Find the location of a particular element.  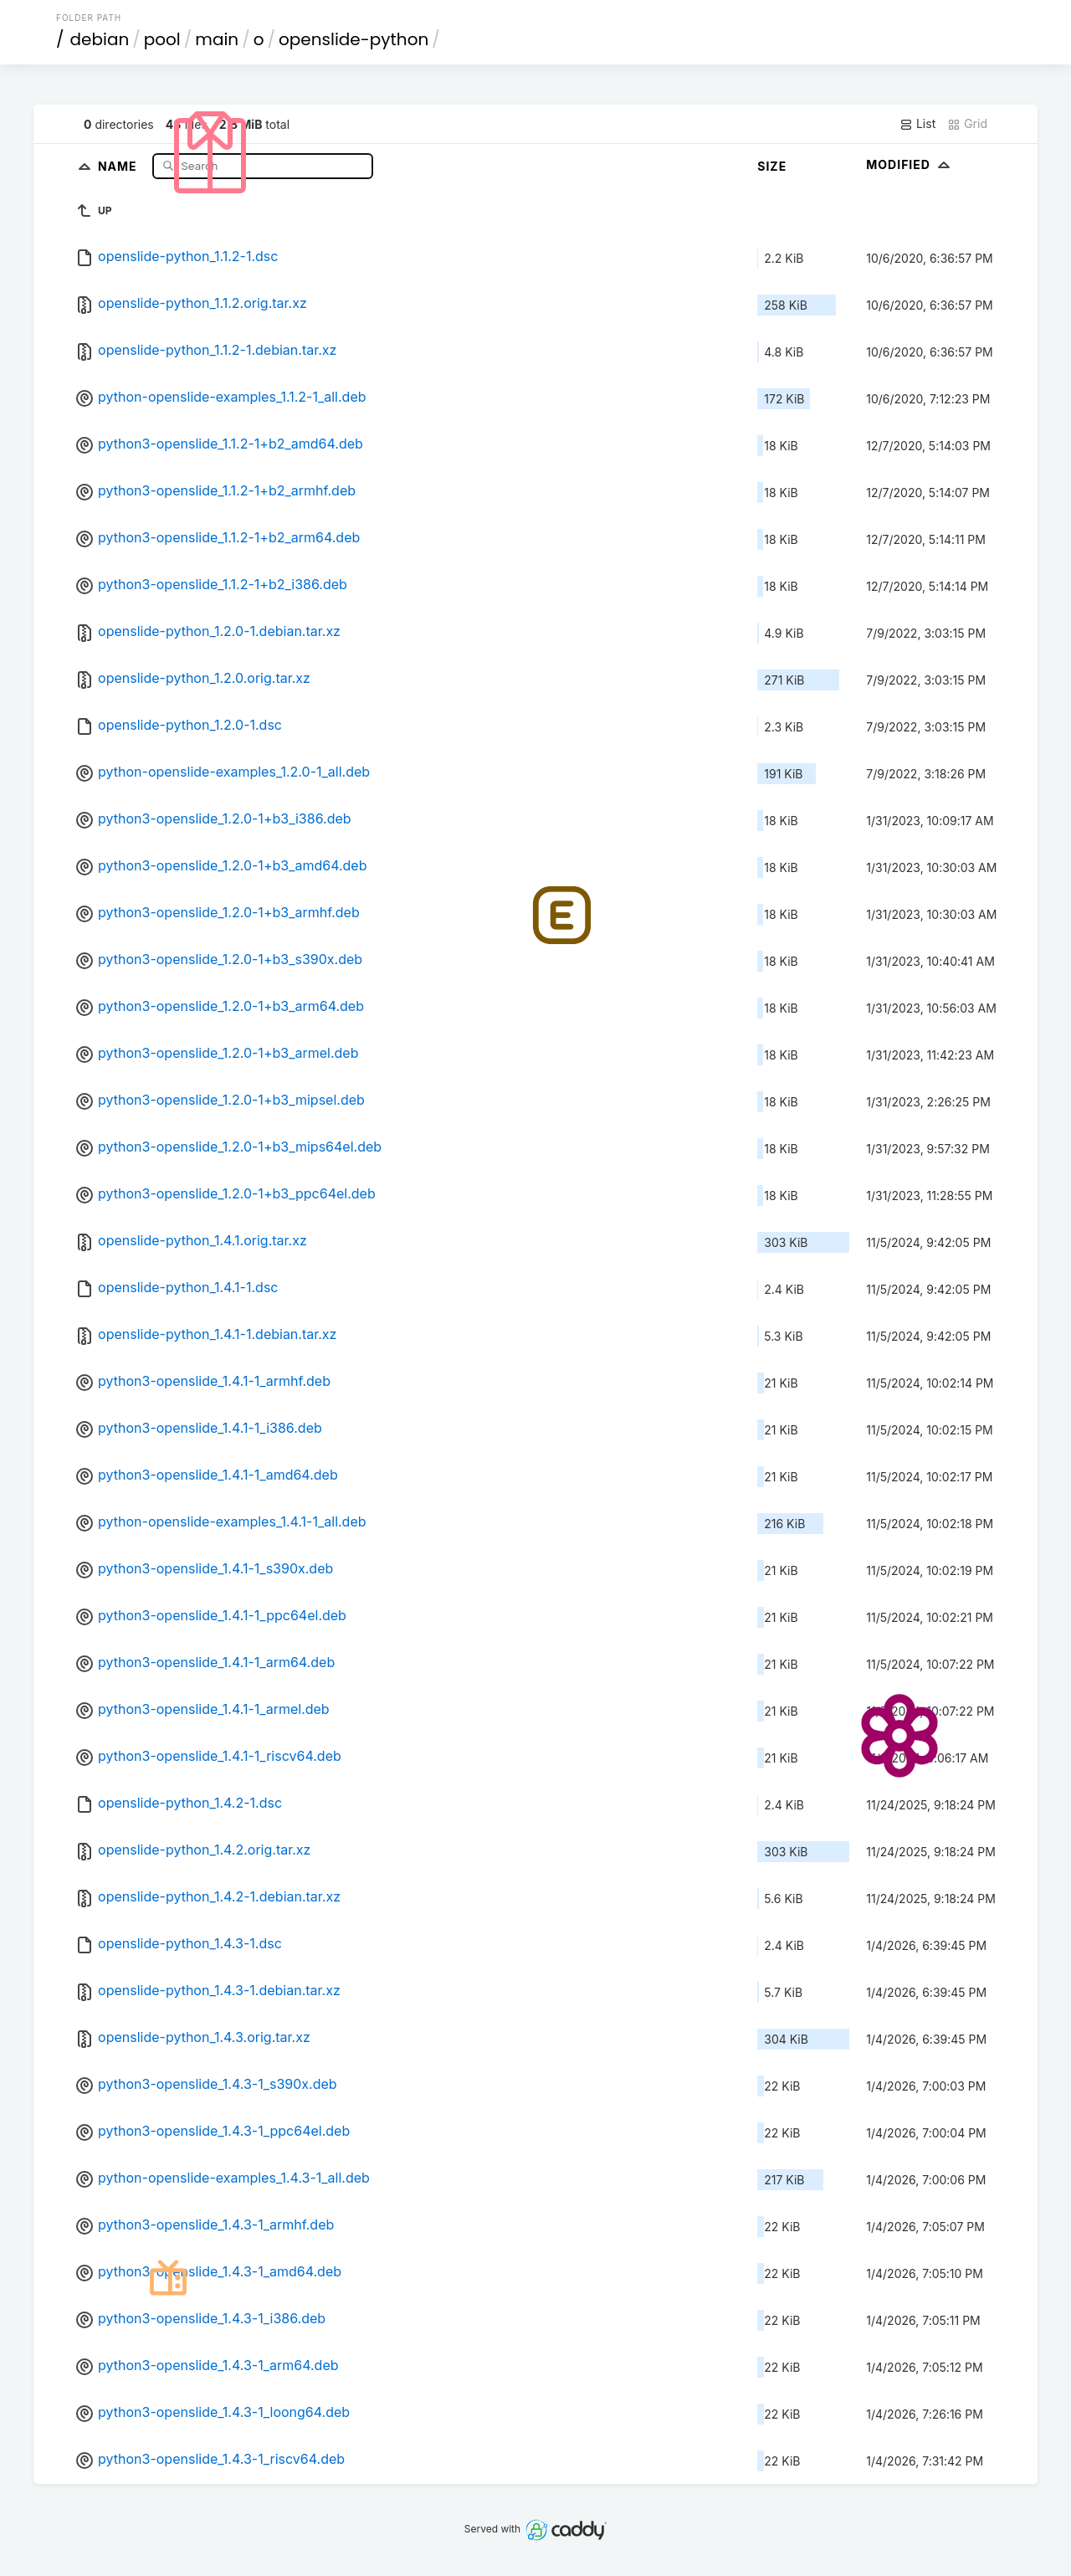

view folded laundry or clothing items is located at coordinates (210, 154).